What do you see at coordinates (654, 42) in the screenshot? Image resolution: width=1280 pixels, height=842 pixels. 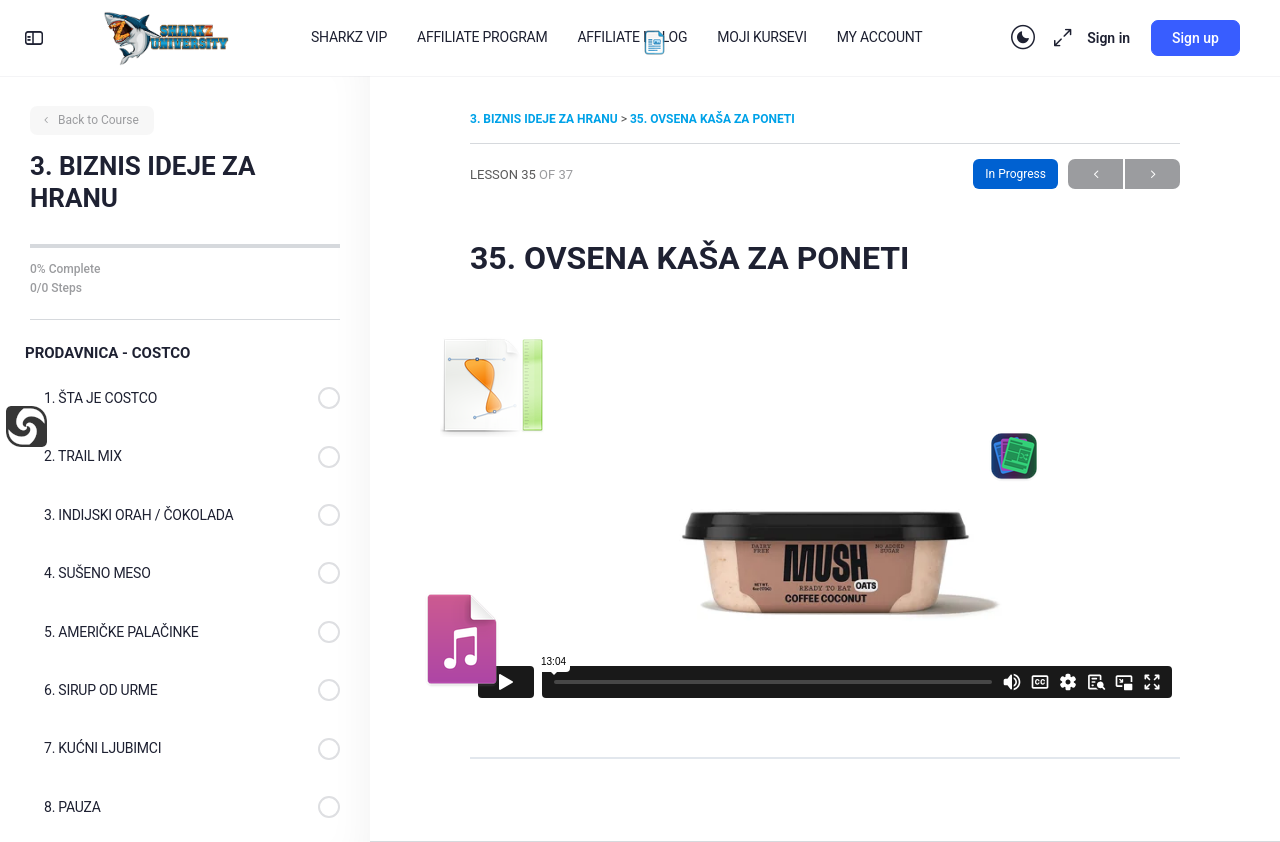 I see `libreoffice writer document template file` at bounding box center [654, 42].